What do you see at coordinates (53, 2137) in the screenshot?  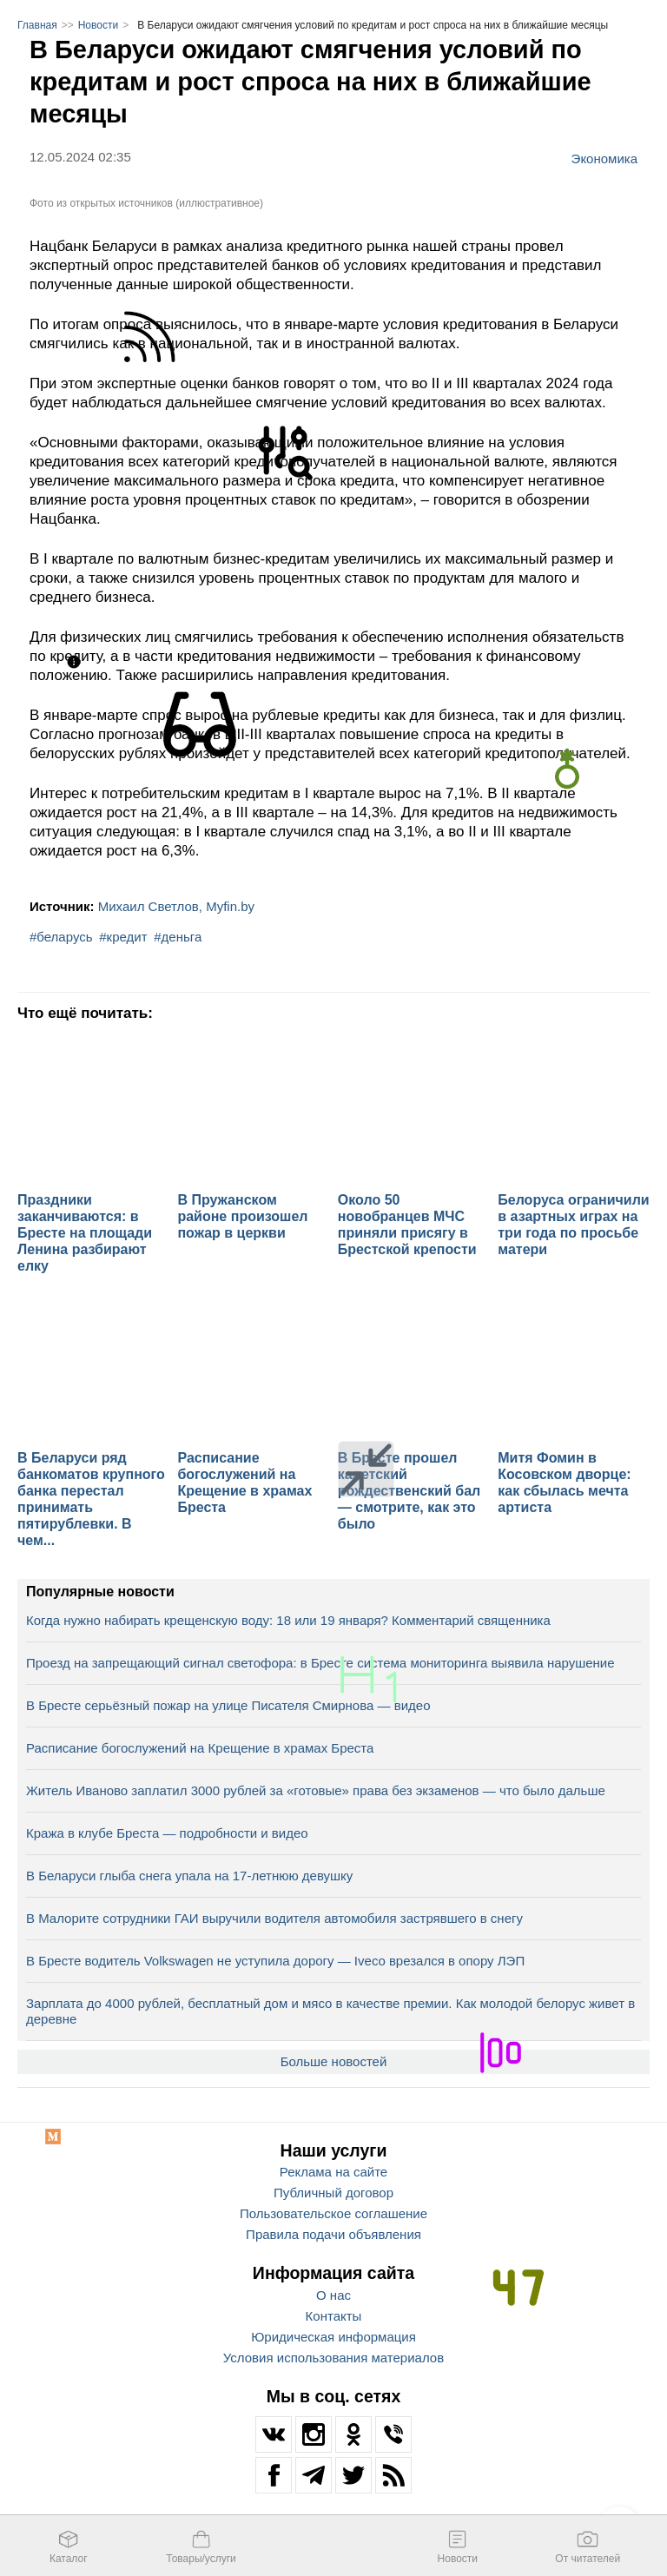 I see `open the Medium app` at bounding box center [53, 2137].